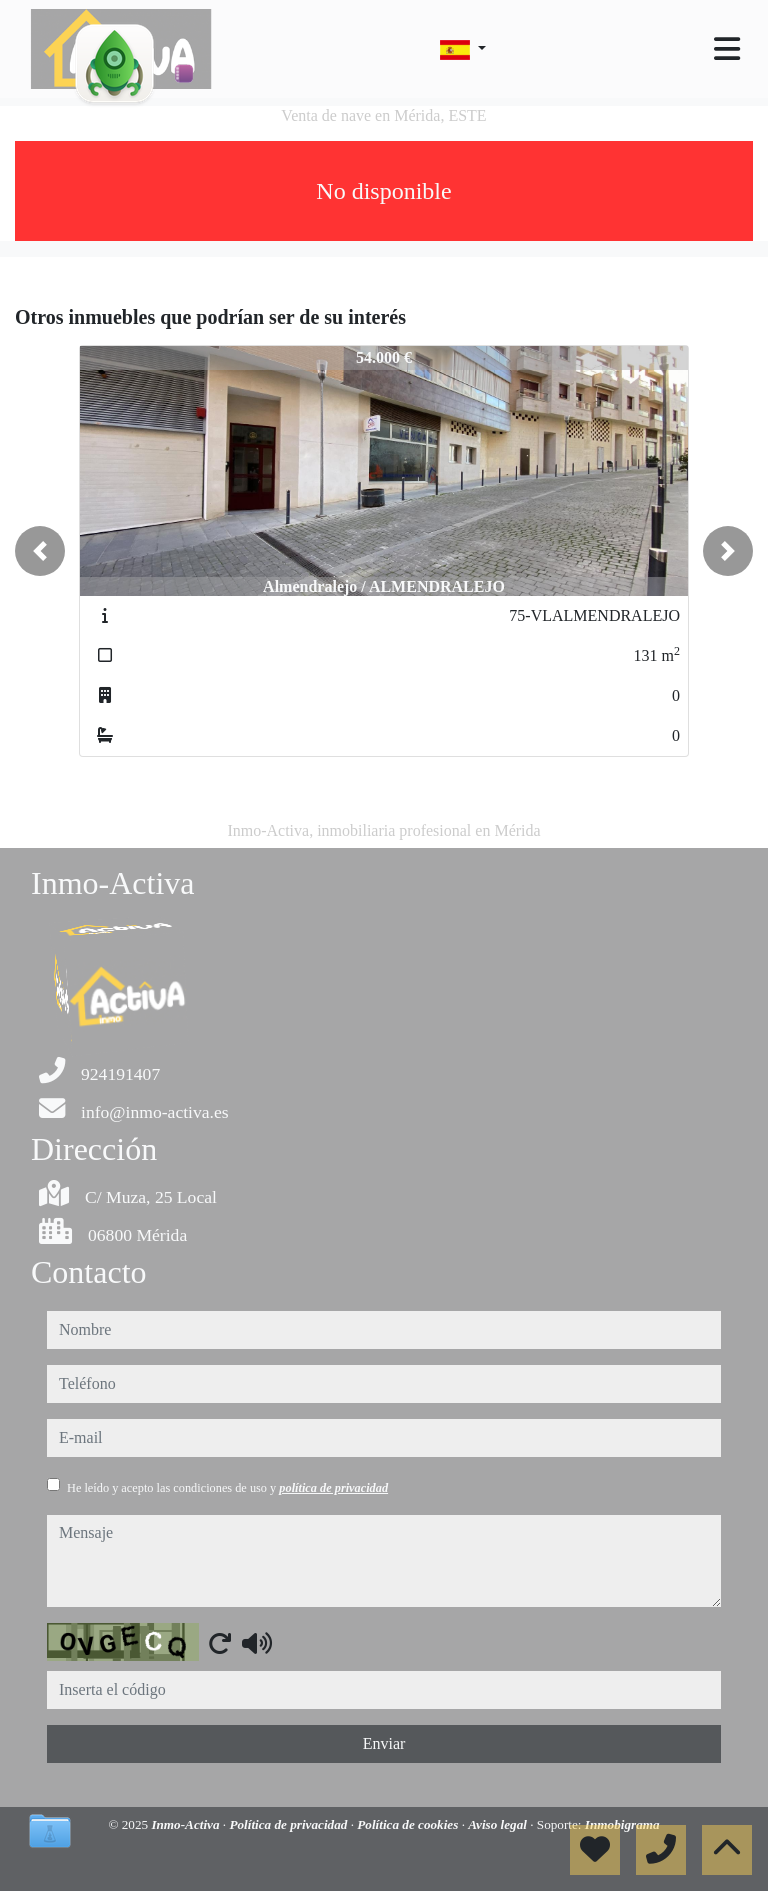  Describe the element at coordinates (114, 63) in the screenshot. I see `open Robo 3T MongoDB database management app` at that location.